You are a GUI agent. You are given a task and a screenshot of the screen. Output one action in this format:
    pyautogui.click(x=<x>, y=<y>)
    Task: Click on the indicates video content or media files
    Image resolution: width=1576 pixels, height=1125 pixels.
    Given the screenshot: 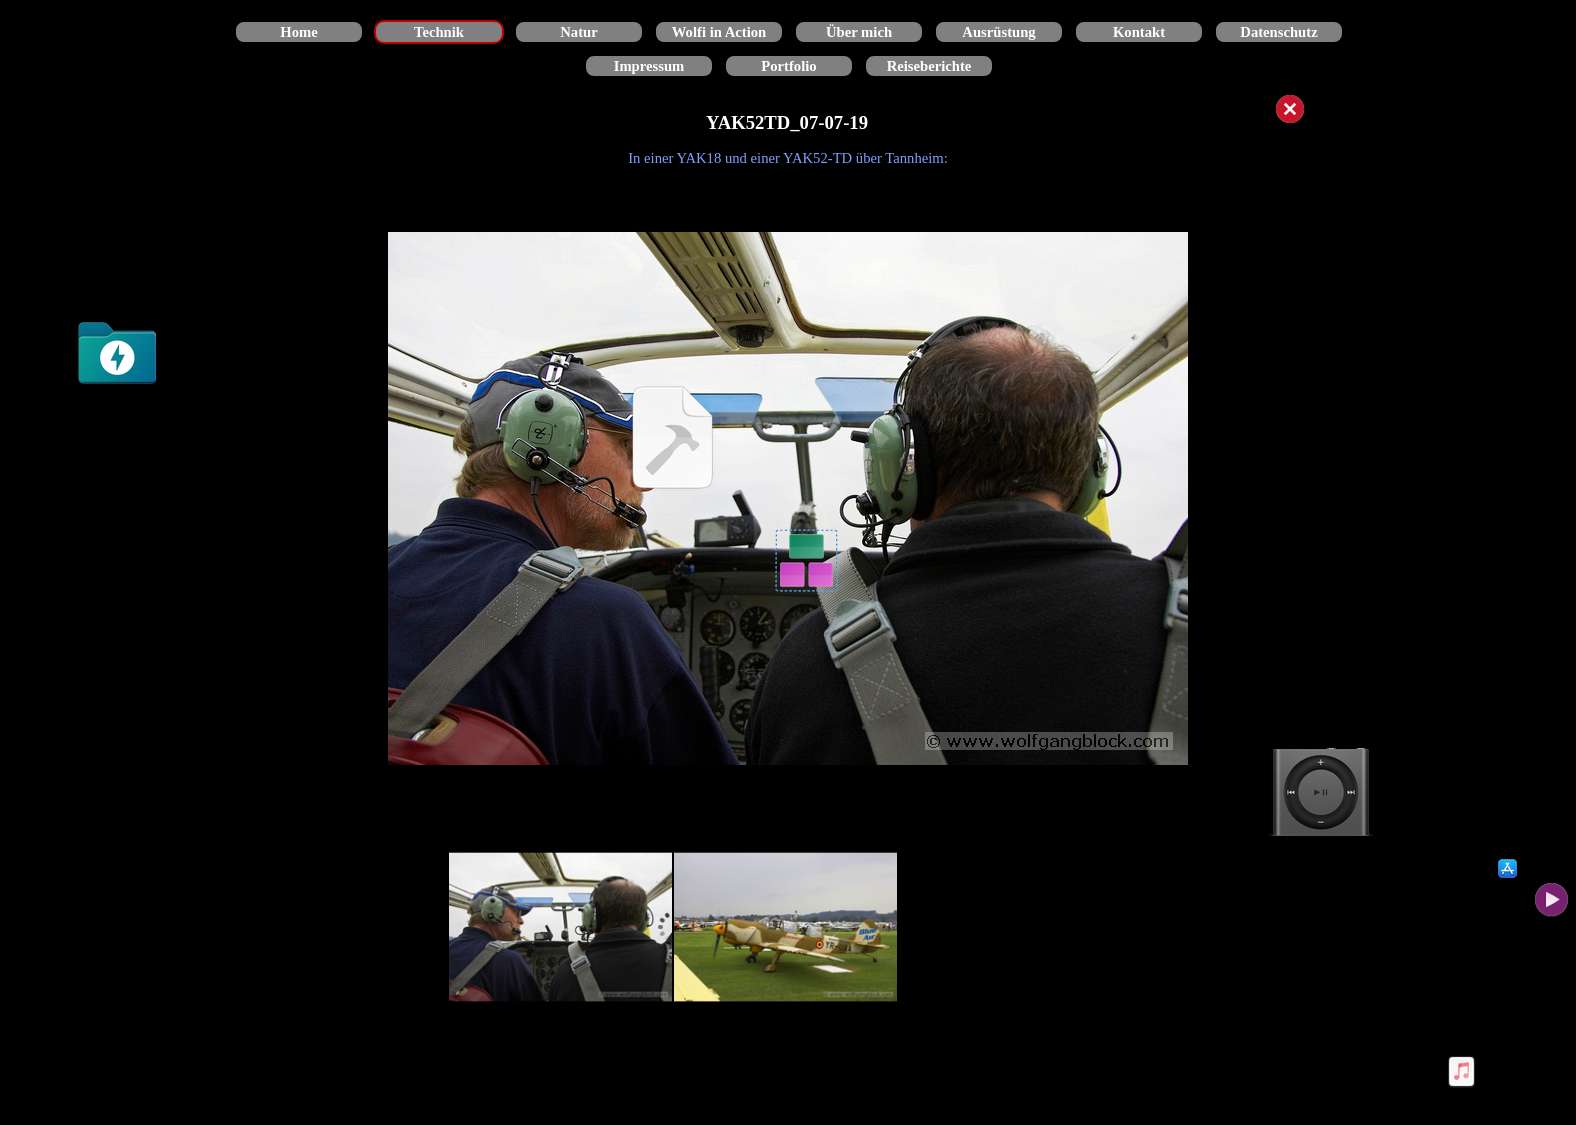 What is the action you would take?
    pyautogui.click(x=1551, y=899)
    